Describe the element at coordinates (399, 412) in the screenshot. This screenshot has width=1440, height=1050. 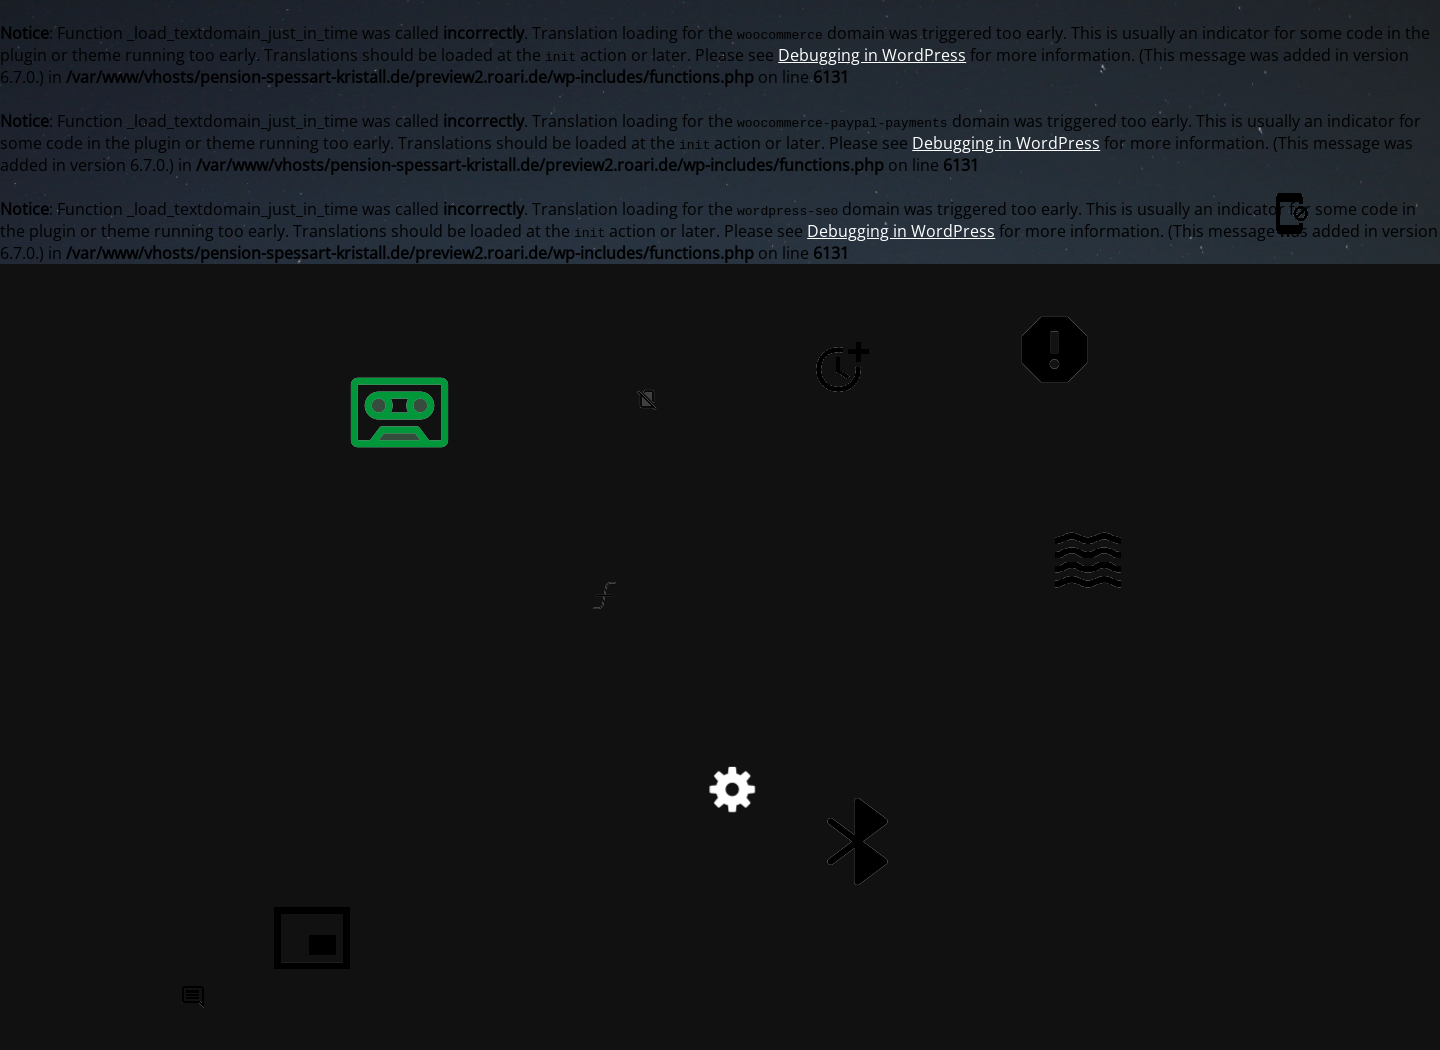
I see `access audio recordings or voice memos` at that location.